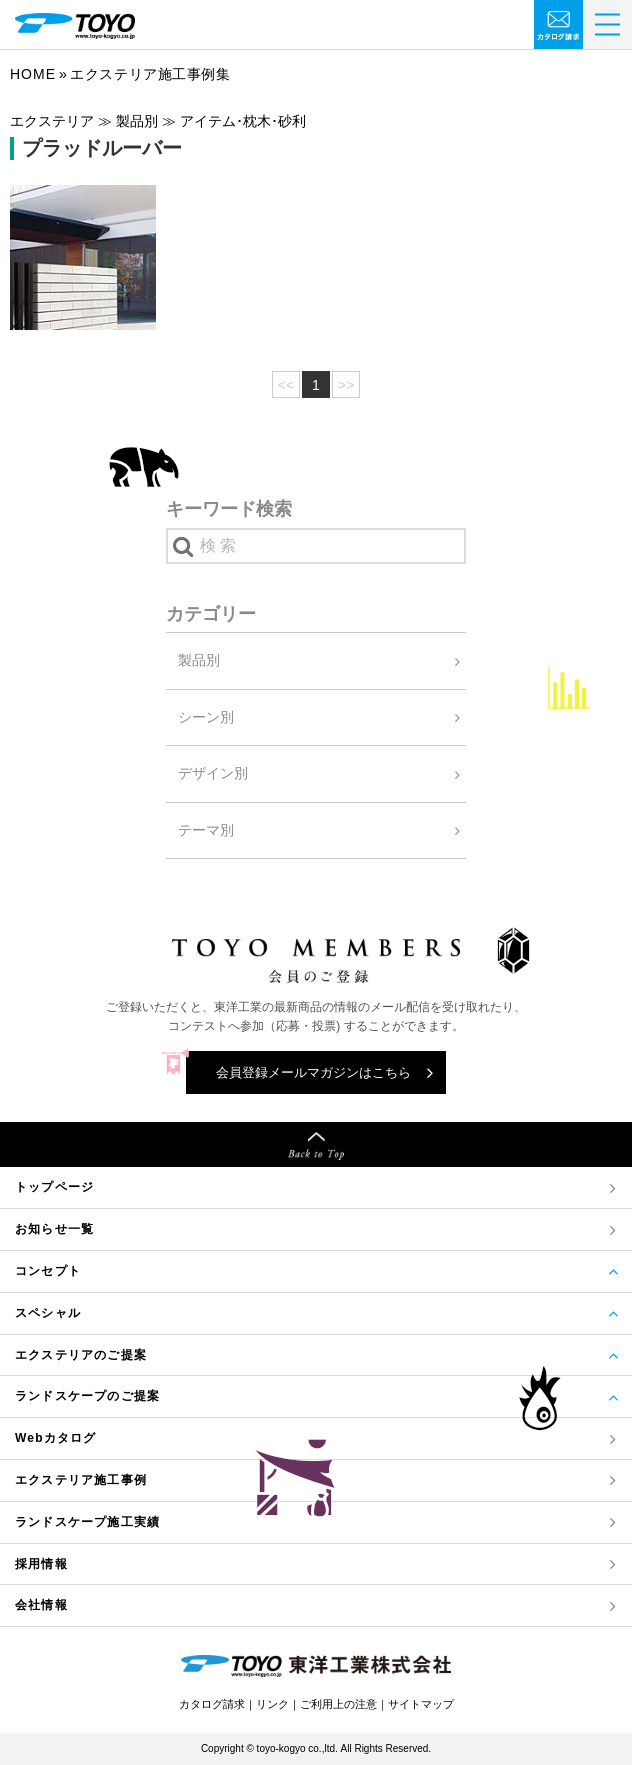 The width and height of the screenshot is (632, 1765). Describe the element at coordinates (513, 950) in the screenshot. I see `collect or spend in-game currency` at that location.